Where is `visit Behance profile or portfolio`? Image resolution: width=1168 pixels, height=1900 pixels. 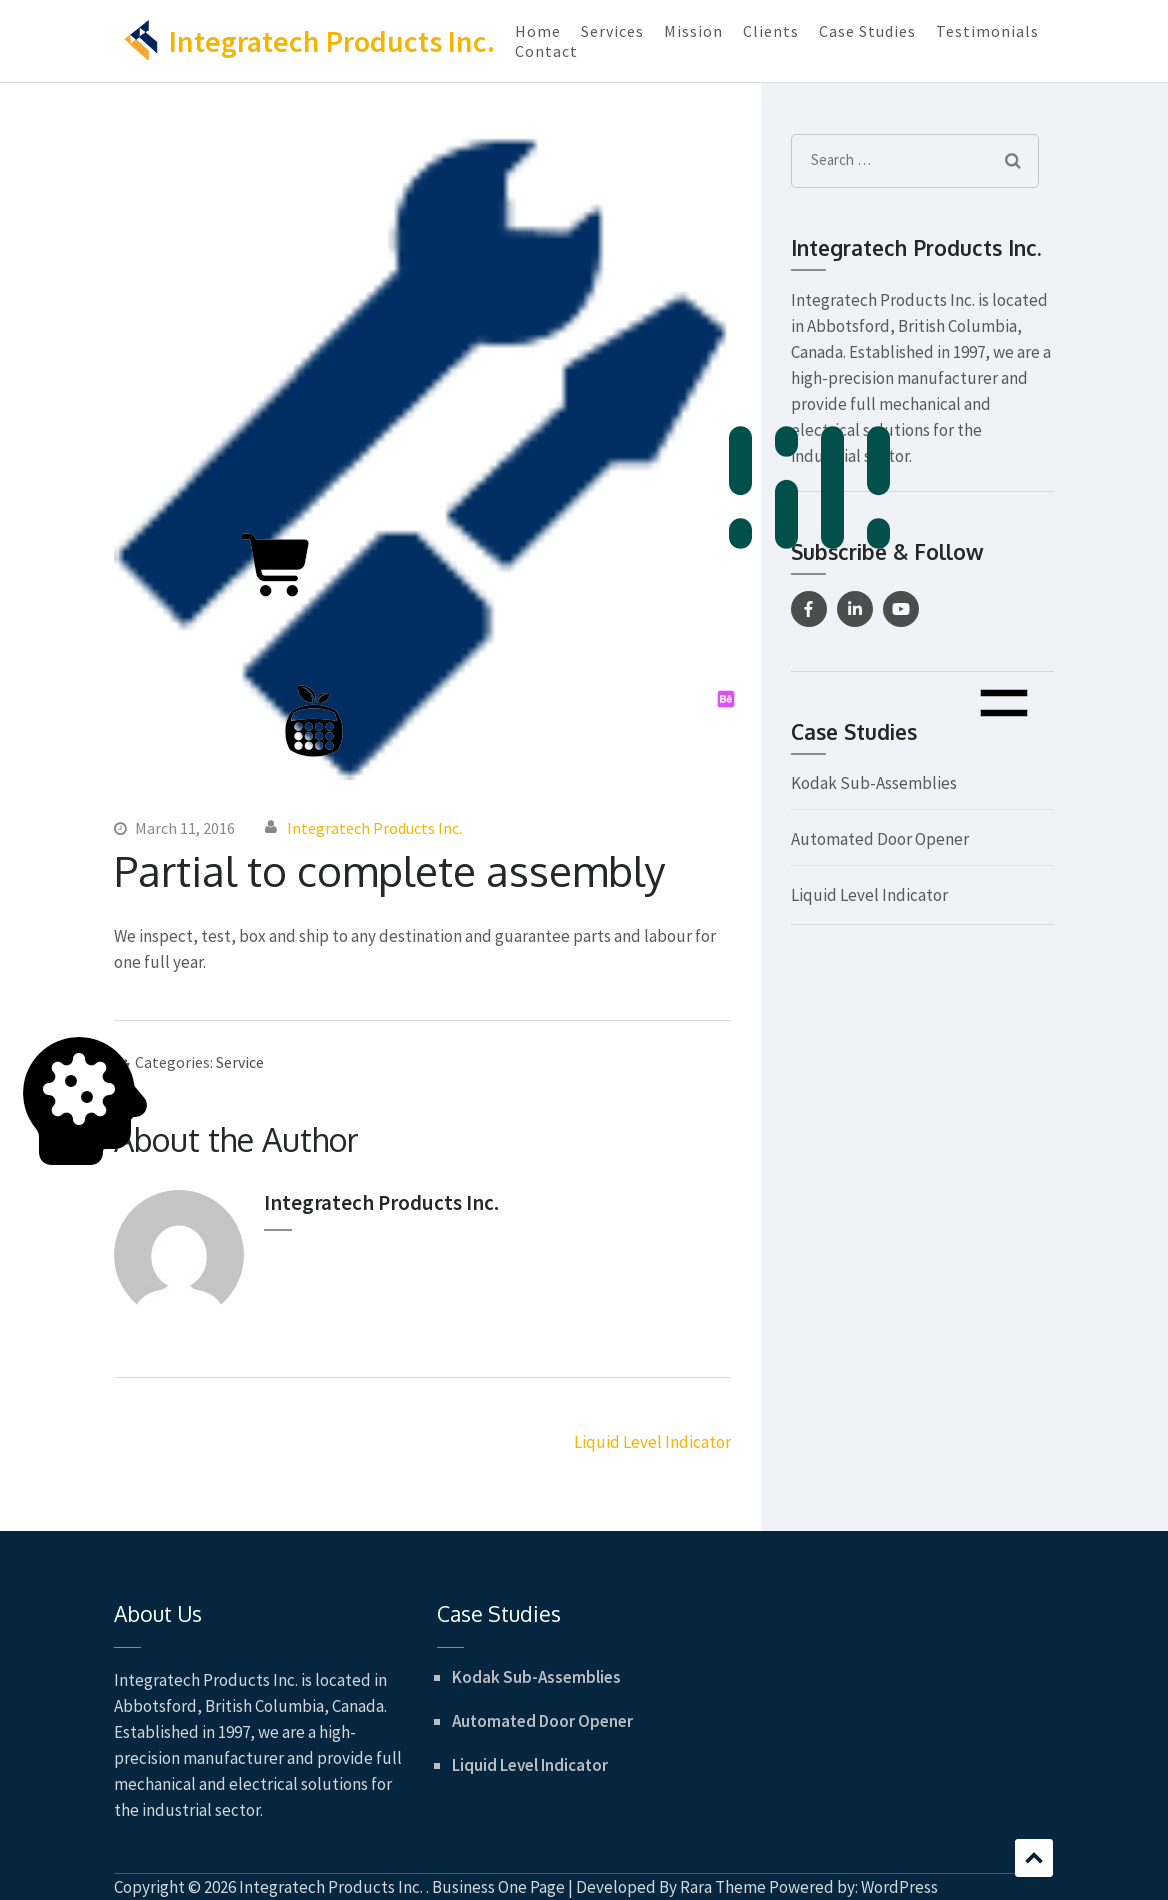
visit Behance profile or portfolio is located at coordinates (726, 699).